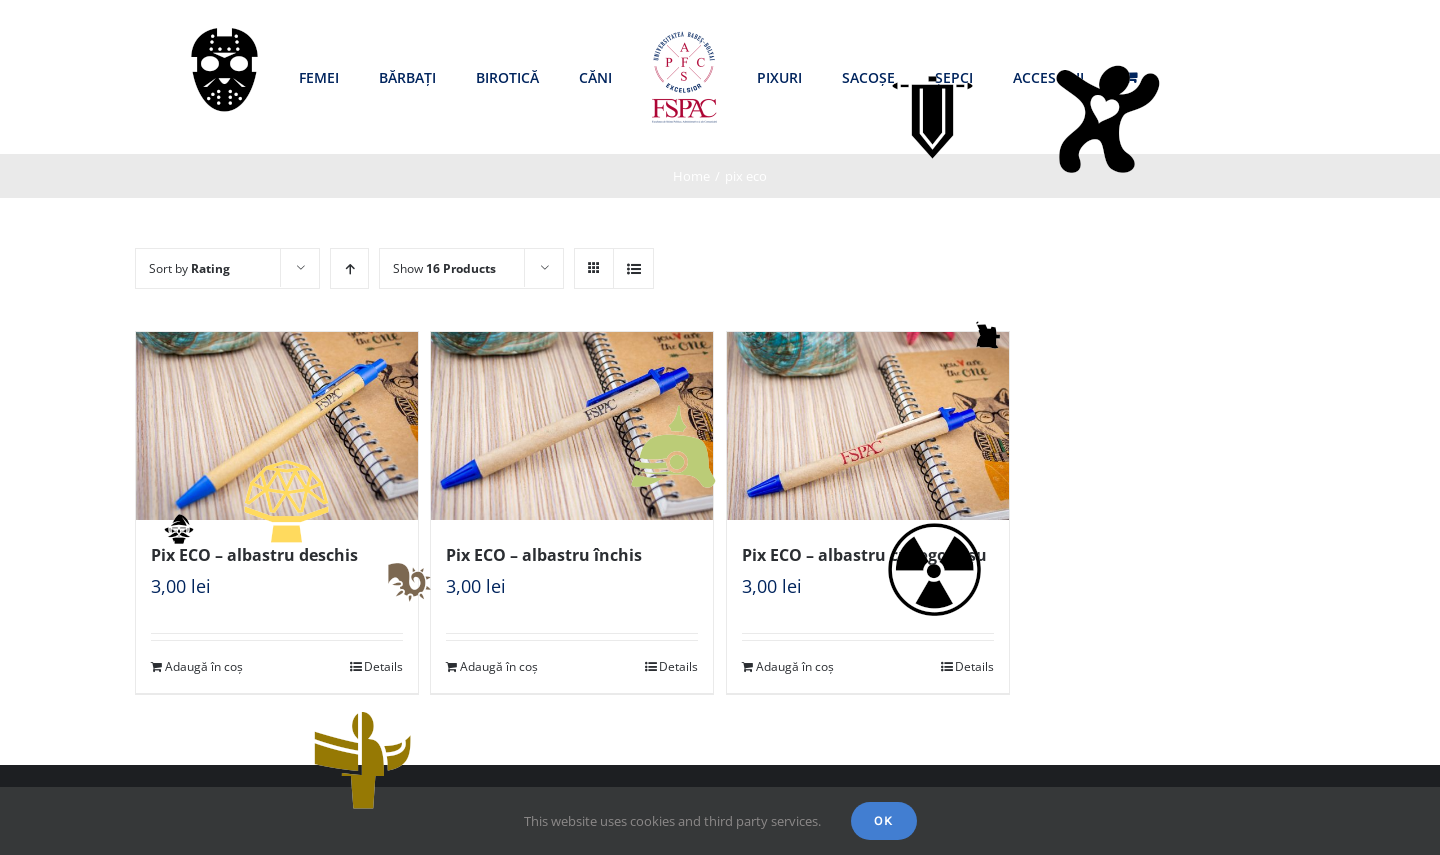 The width and height of the screenshot is (1440, 855). I want to click on select tentacle monster or creature type, so click(409, 582).